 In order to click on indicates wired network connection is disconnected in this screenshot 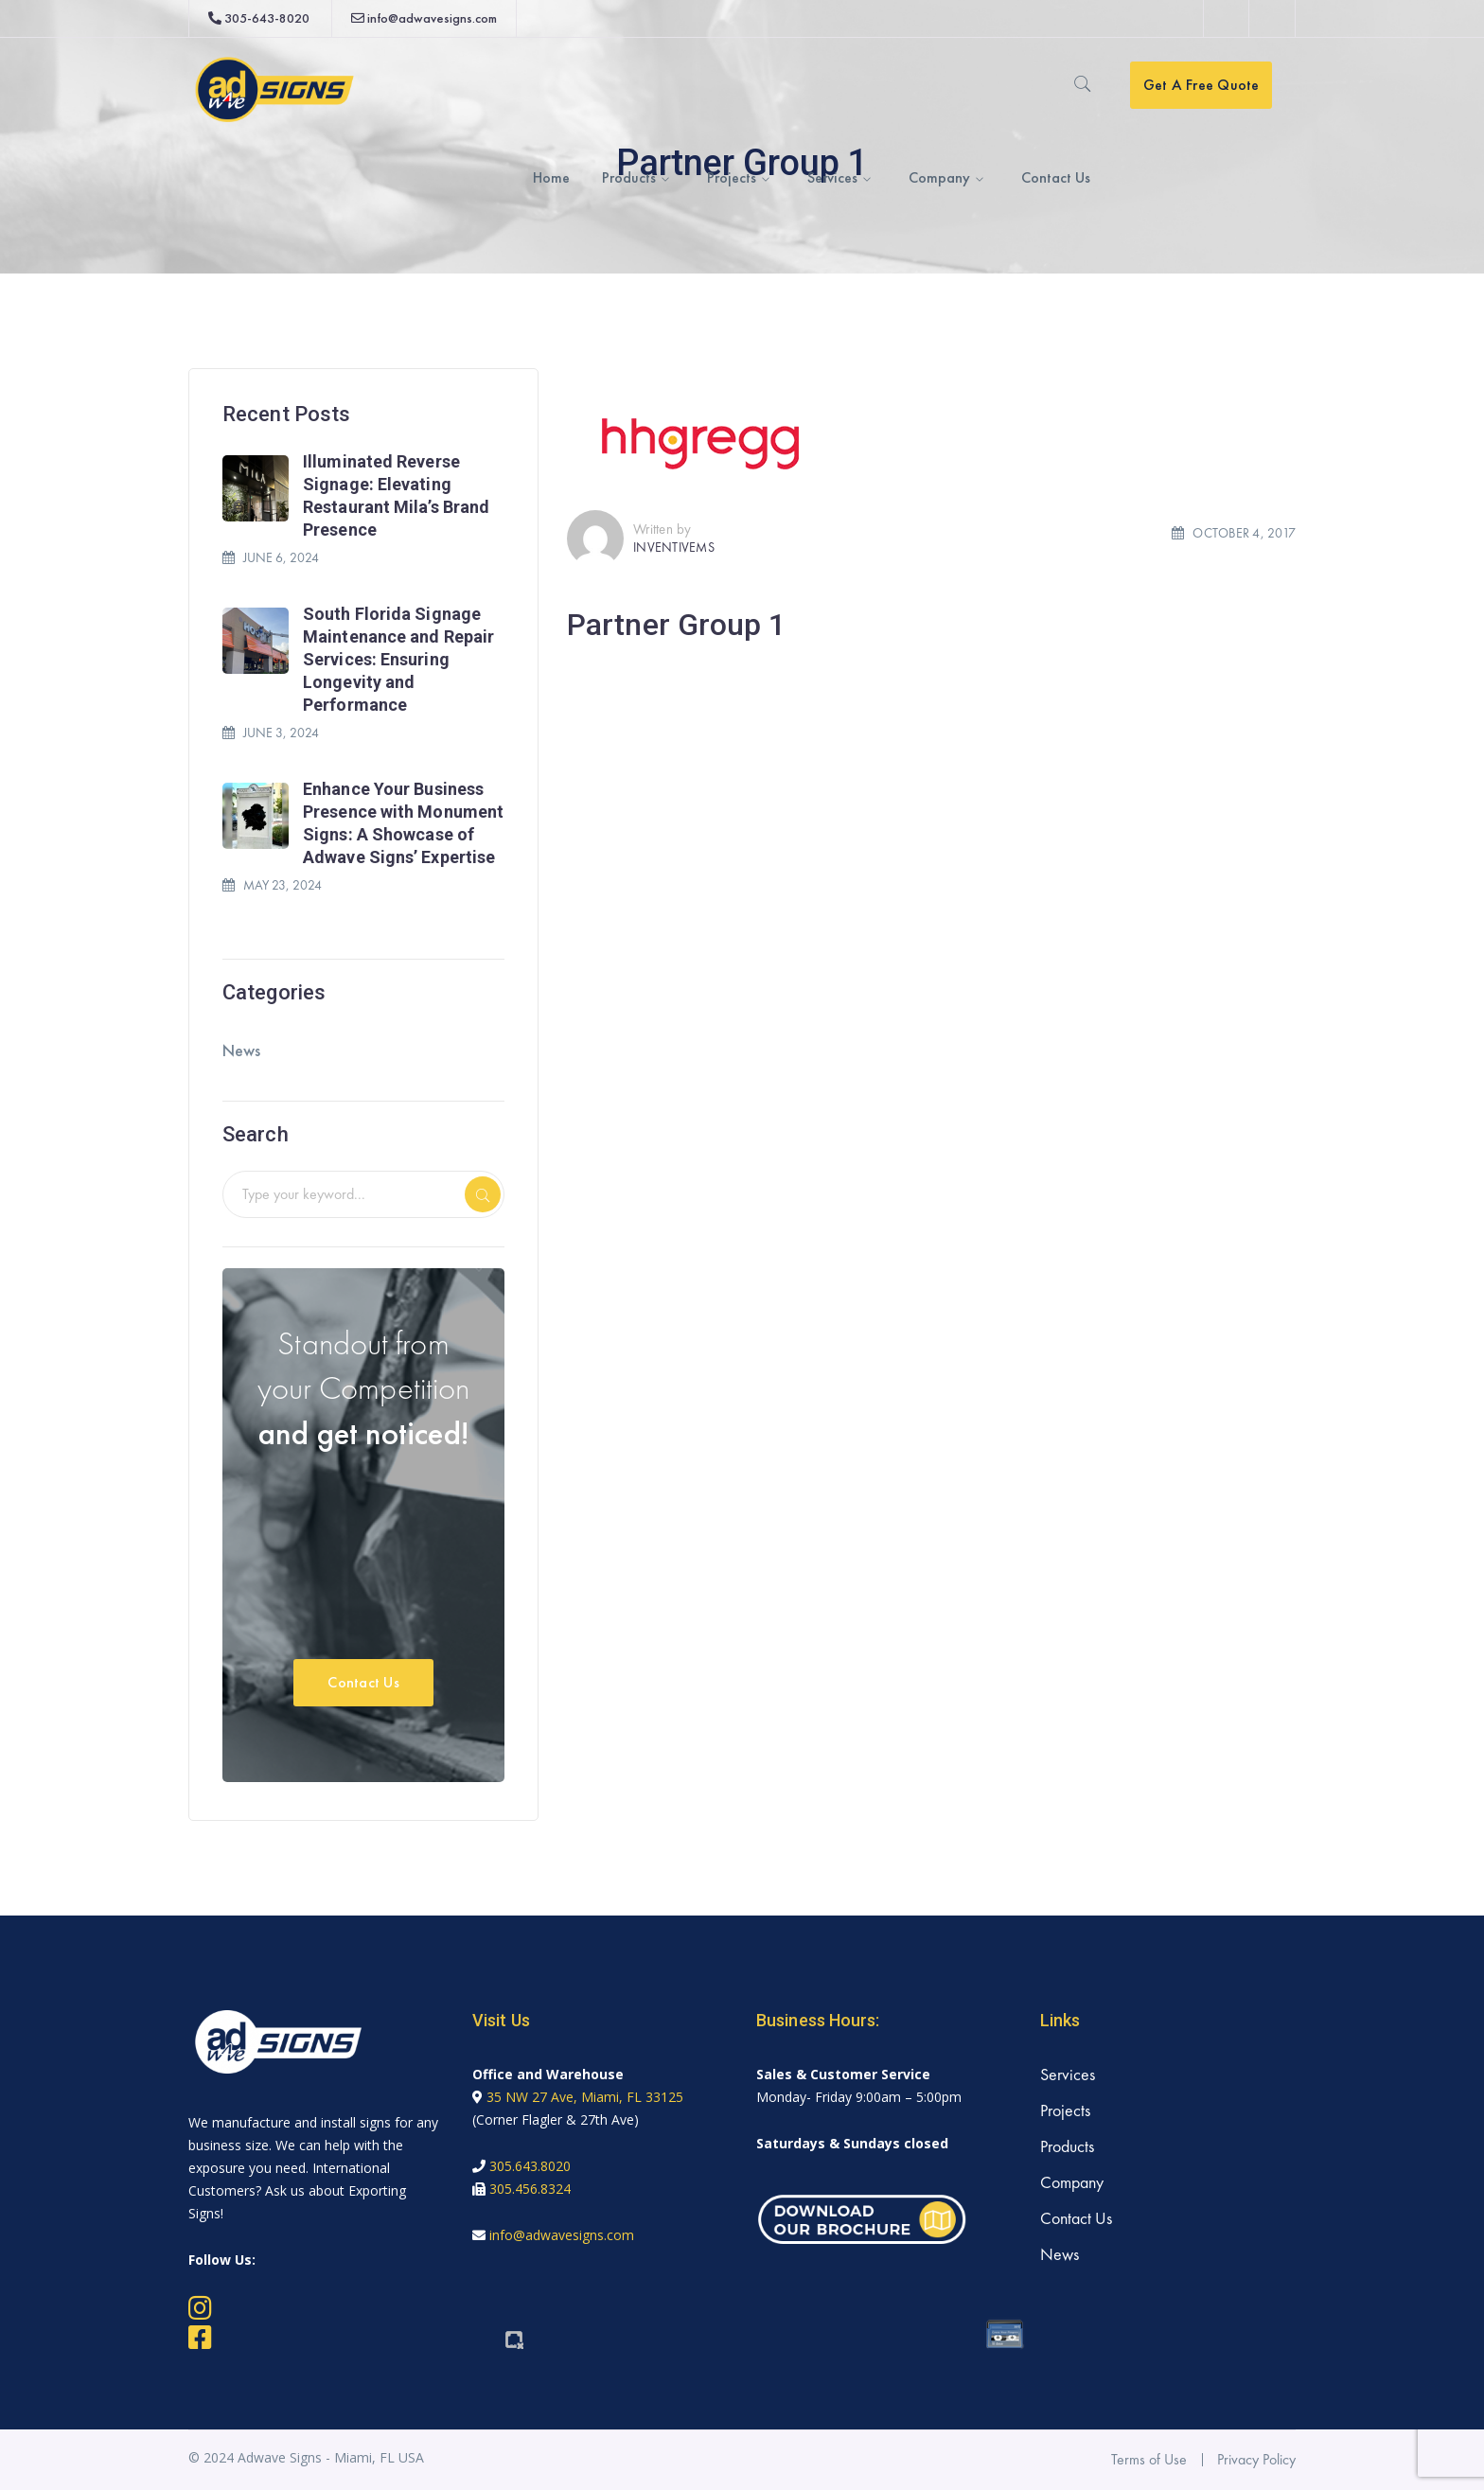, I will do `click(514, 2340)`.